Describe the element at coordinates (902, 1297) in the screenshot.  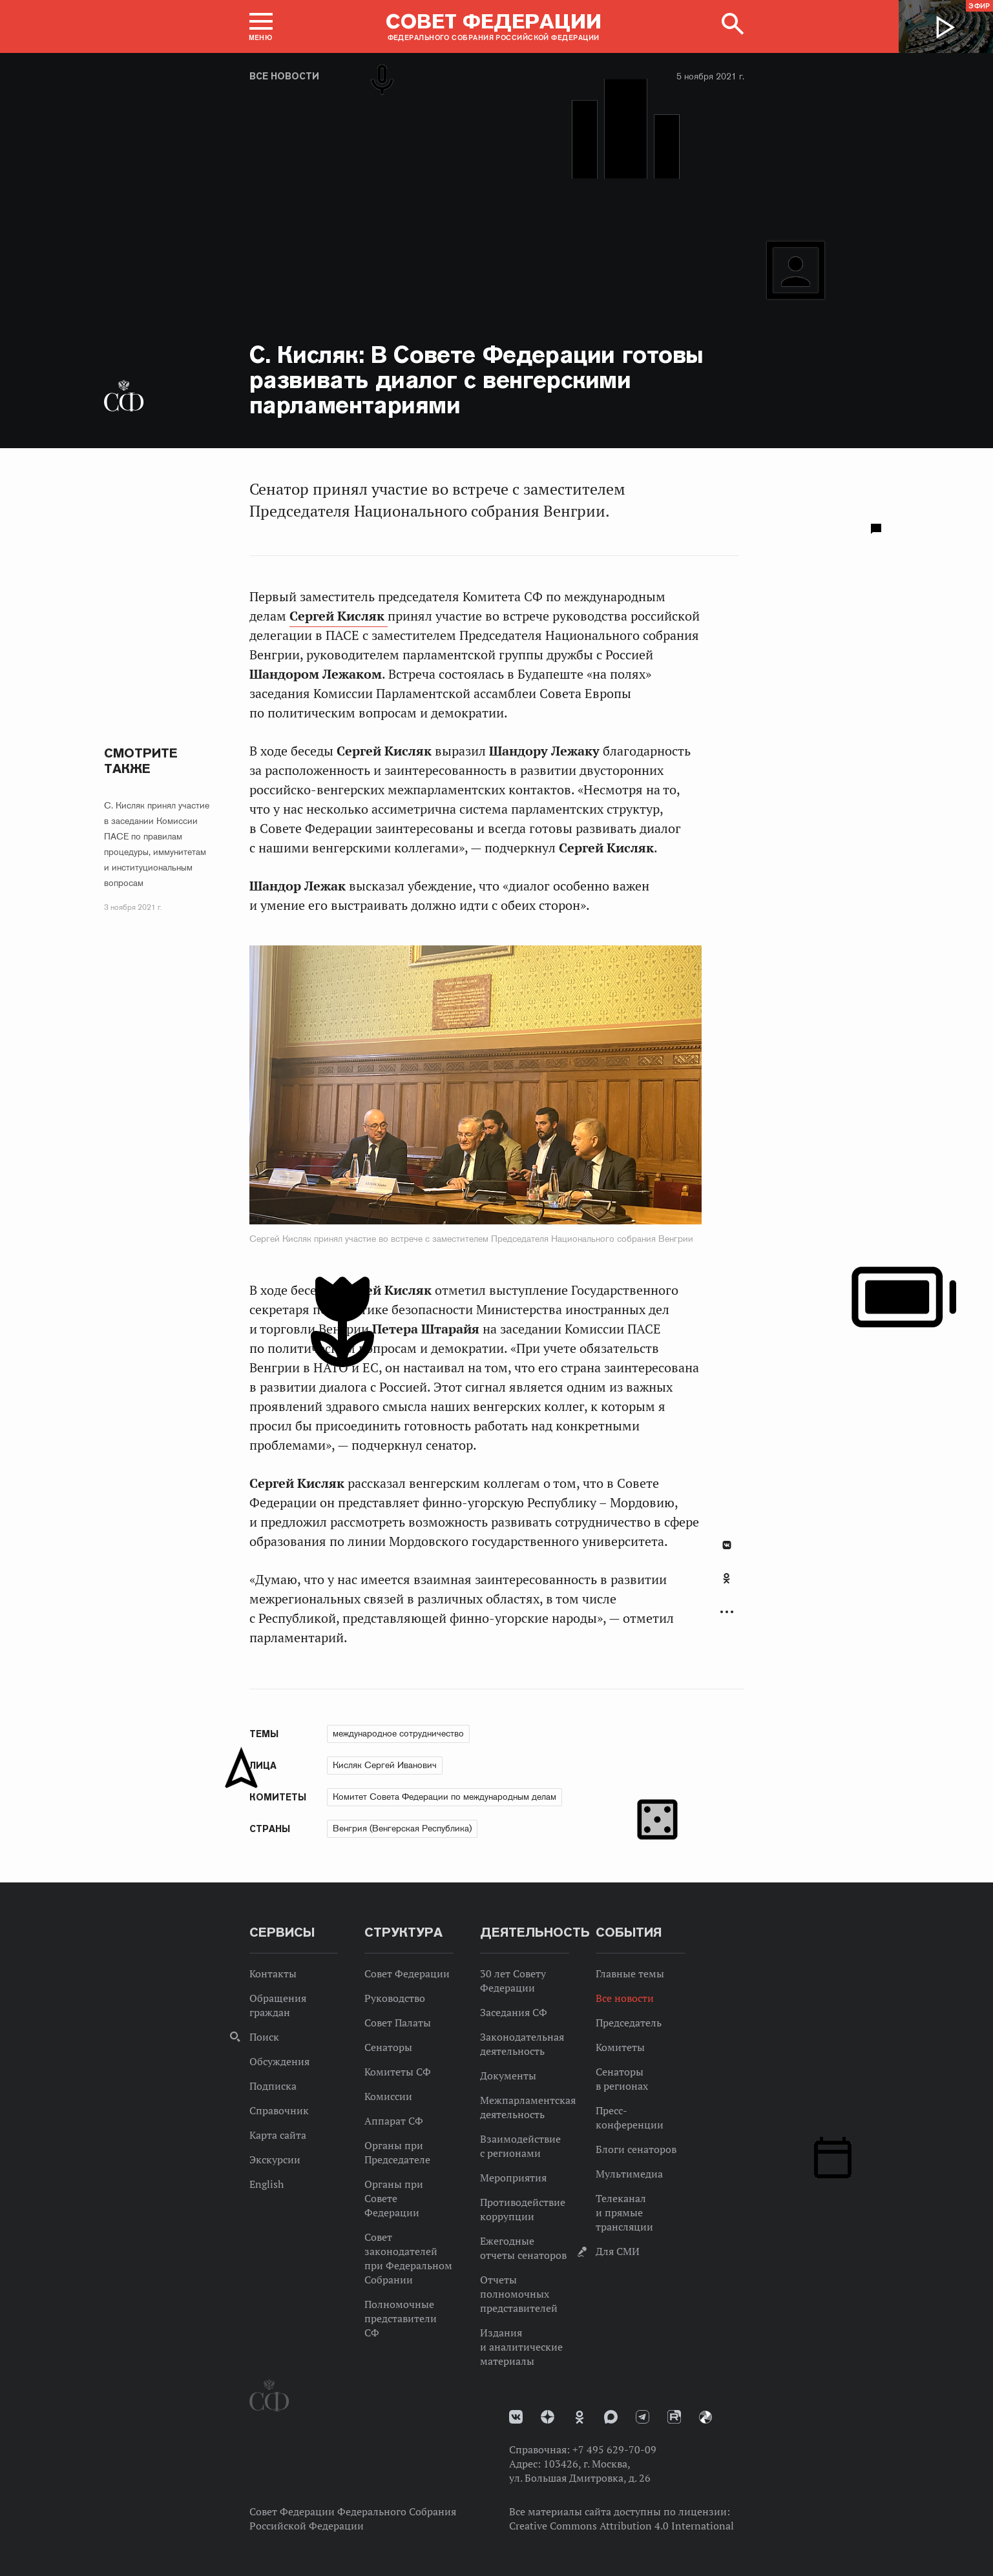
I see `indicates battery is fully charged` at that location.